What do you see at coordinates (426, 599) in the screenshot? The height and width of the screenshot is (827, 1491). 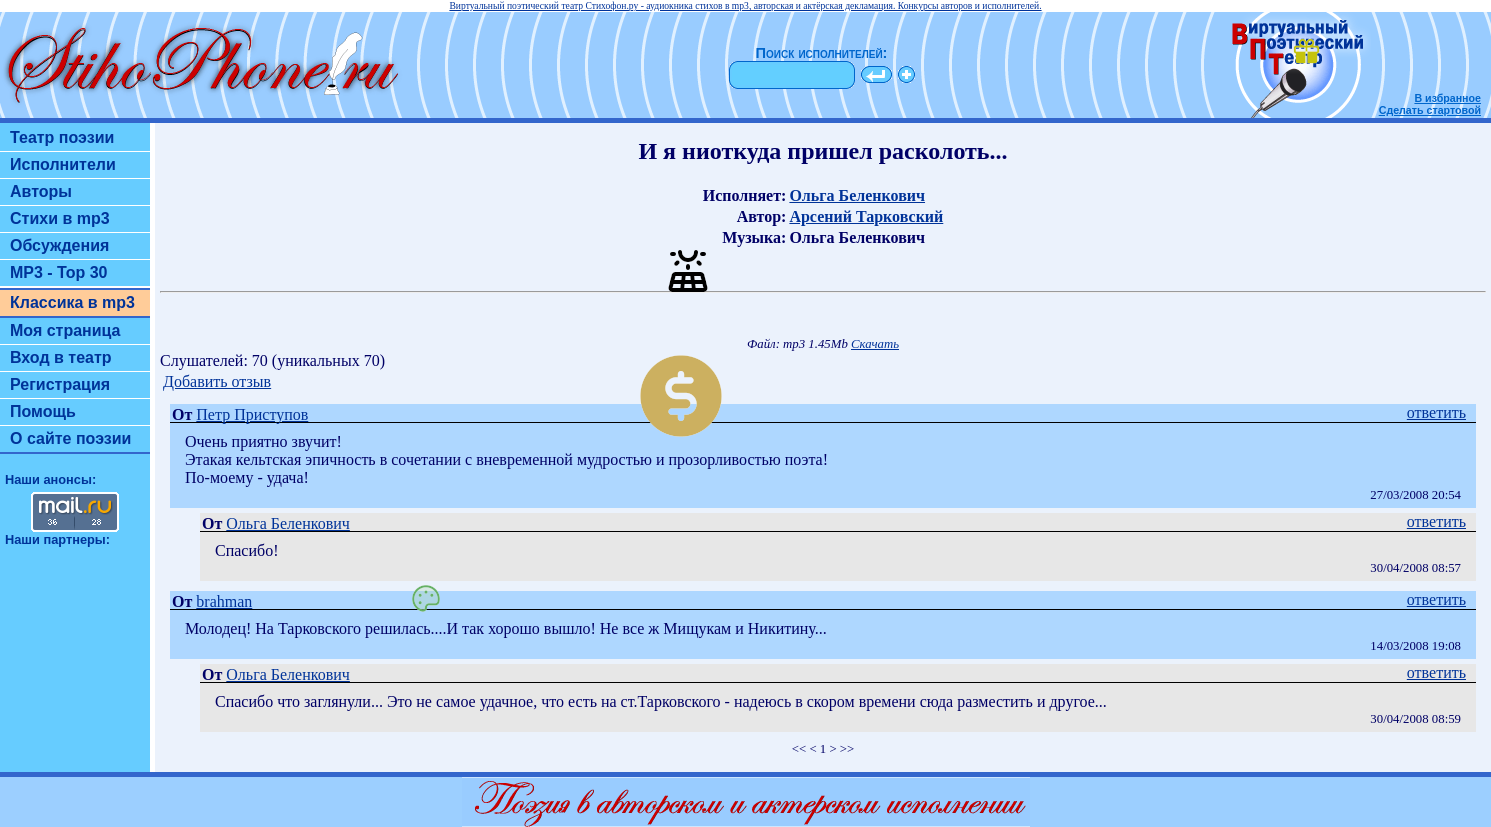 I see `customize theme or color settings` at bounding box center [426, 599].